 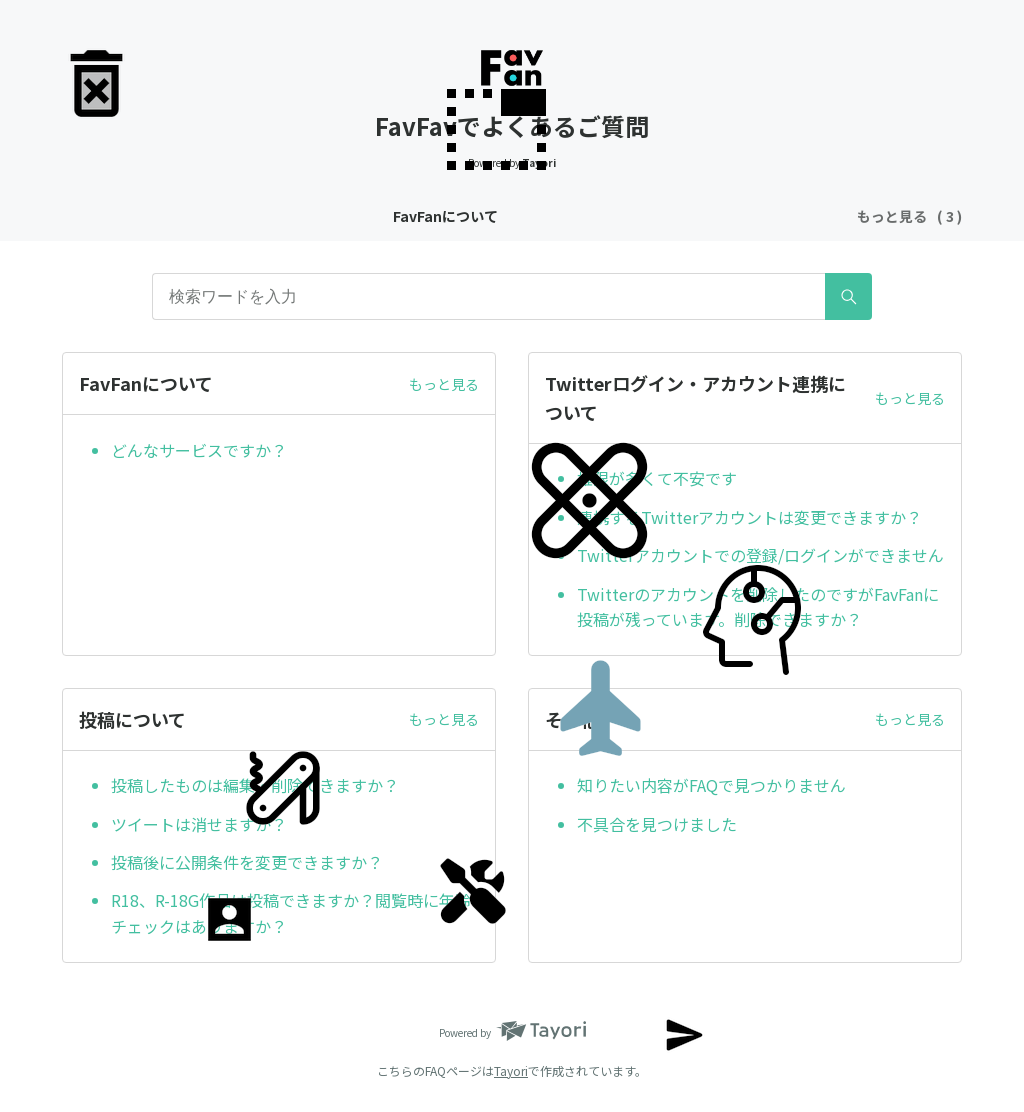 I want to click on an inactive or unselected browser tab, so click(x=496, y=129).